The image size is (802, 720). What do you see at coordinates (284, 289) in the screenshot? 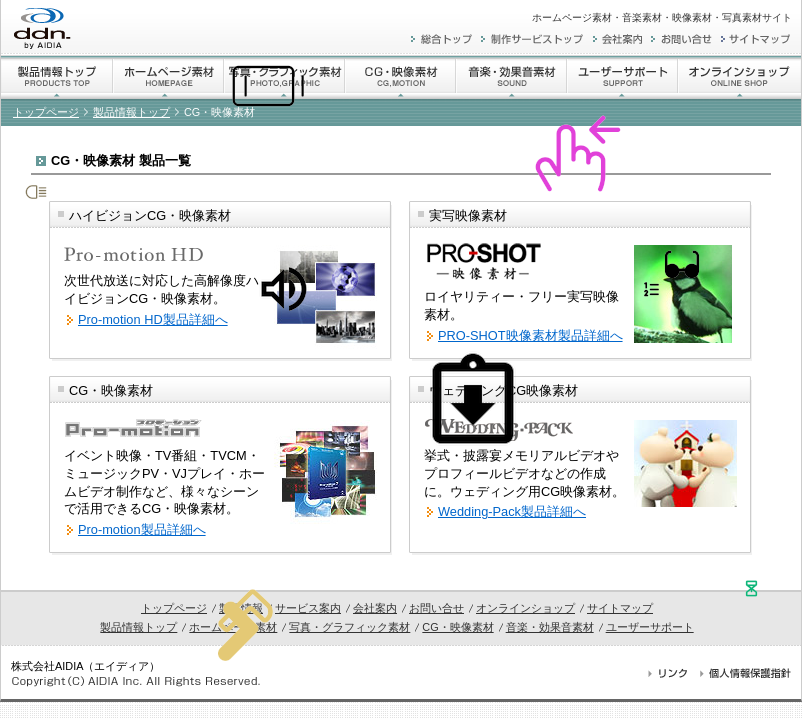
I see `increase or unmute audio volume` at bounding box center [284, 289].